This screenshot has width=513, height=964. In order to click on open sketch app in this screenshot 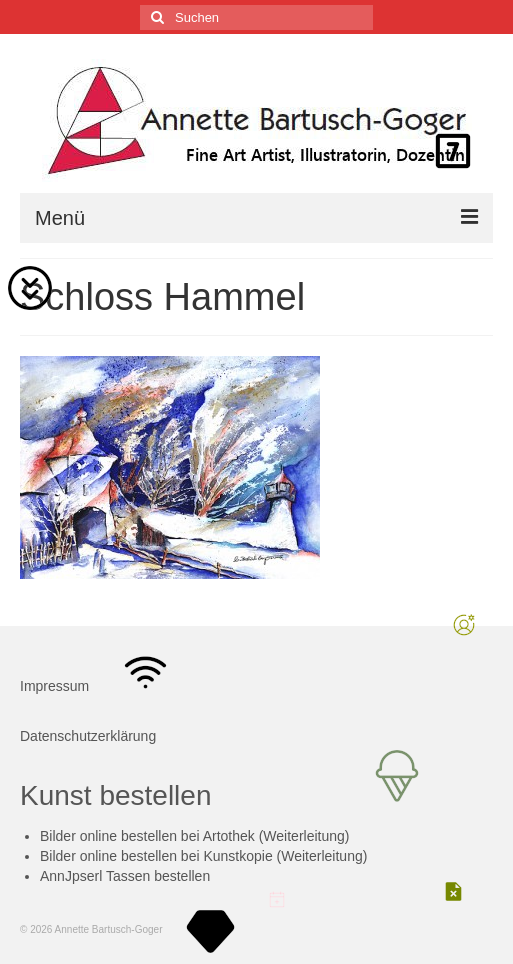, I will do `click(210, 931)`.